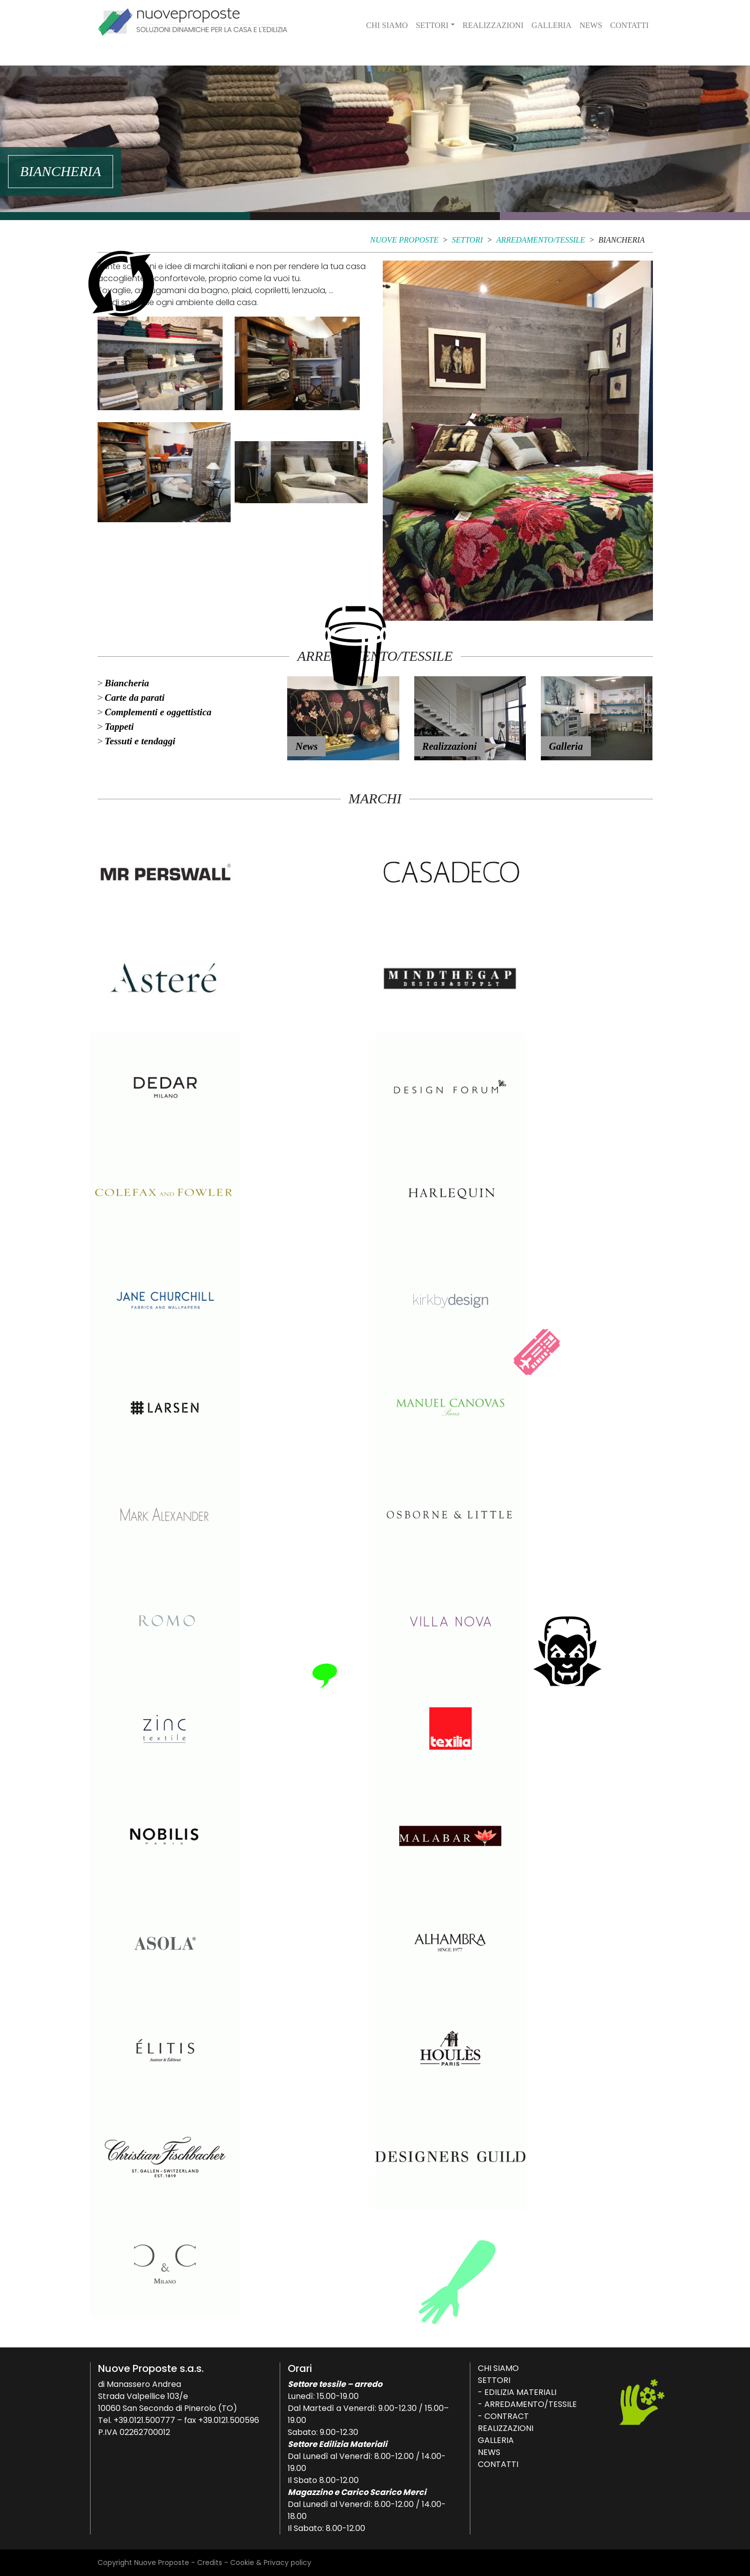 The width and height of the screenshot is (750, 2576). I want to click on a bucket or container item in game inventory, so click(355, 643).